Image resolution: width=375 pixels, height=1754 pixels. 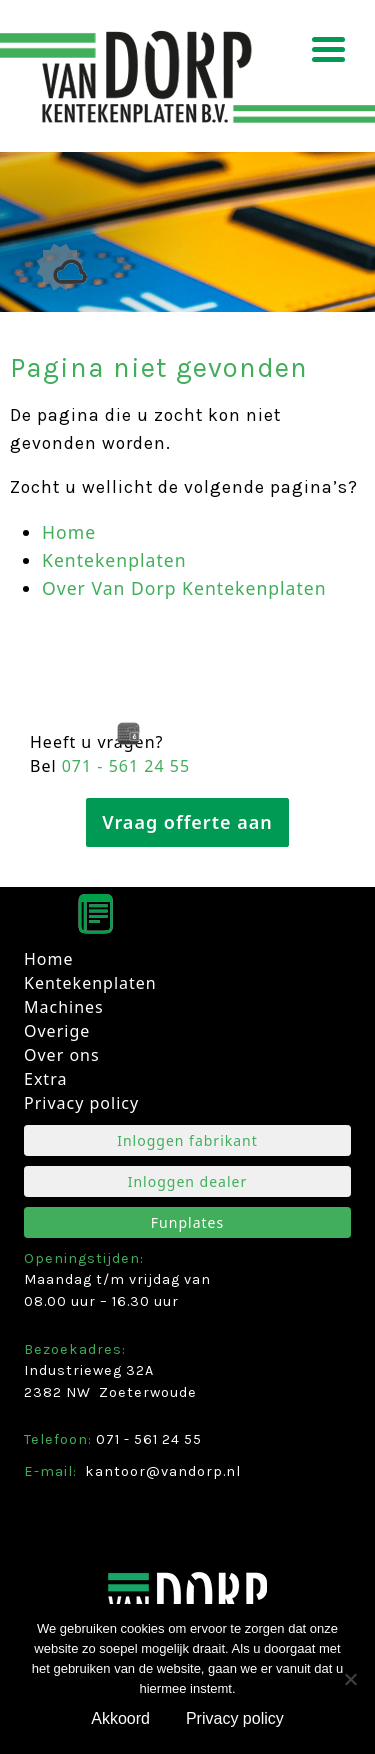 What do you see at coordinates (128, 733) in the screenshot?
I see `open tecla on-screen keyboard app` at bounding box center [128, 733].